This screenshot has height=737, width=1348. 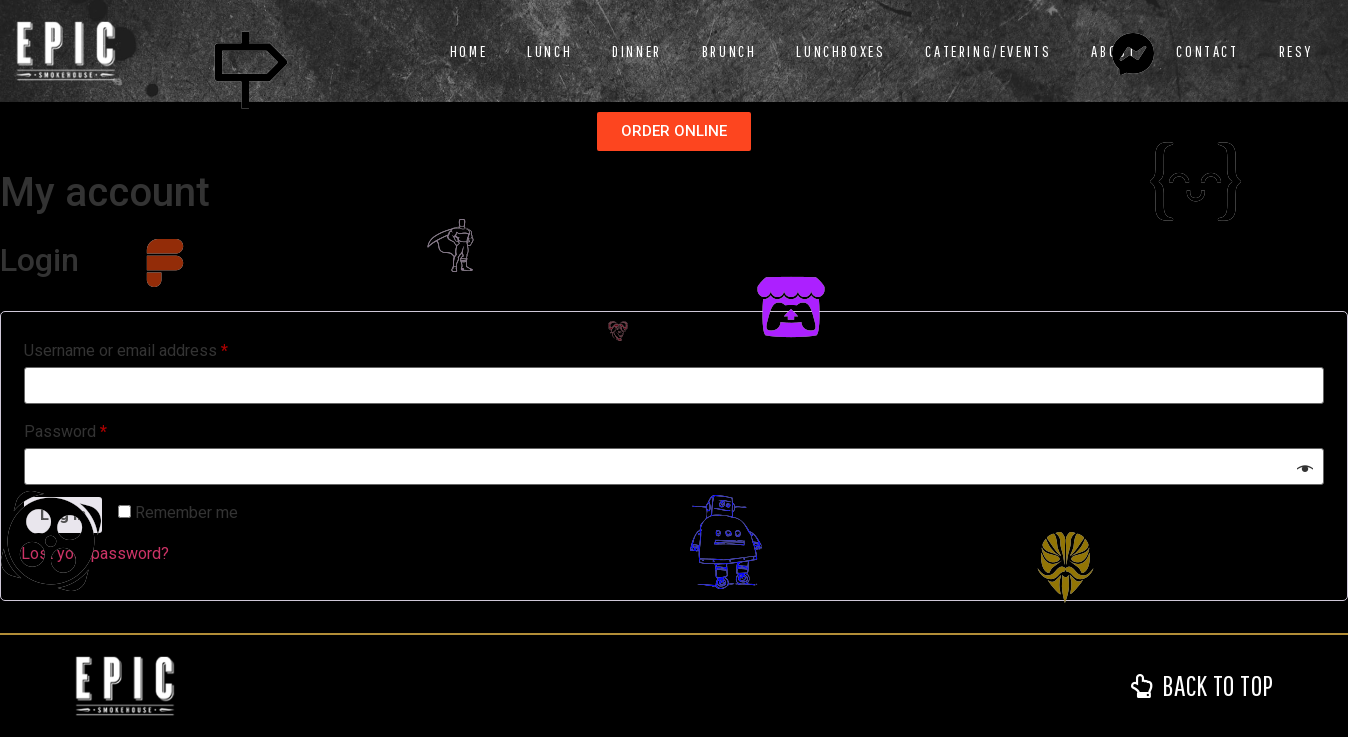 I want to click on open Facebook Messenger app, so click(x=1133, y=54).